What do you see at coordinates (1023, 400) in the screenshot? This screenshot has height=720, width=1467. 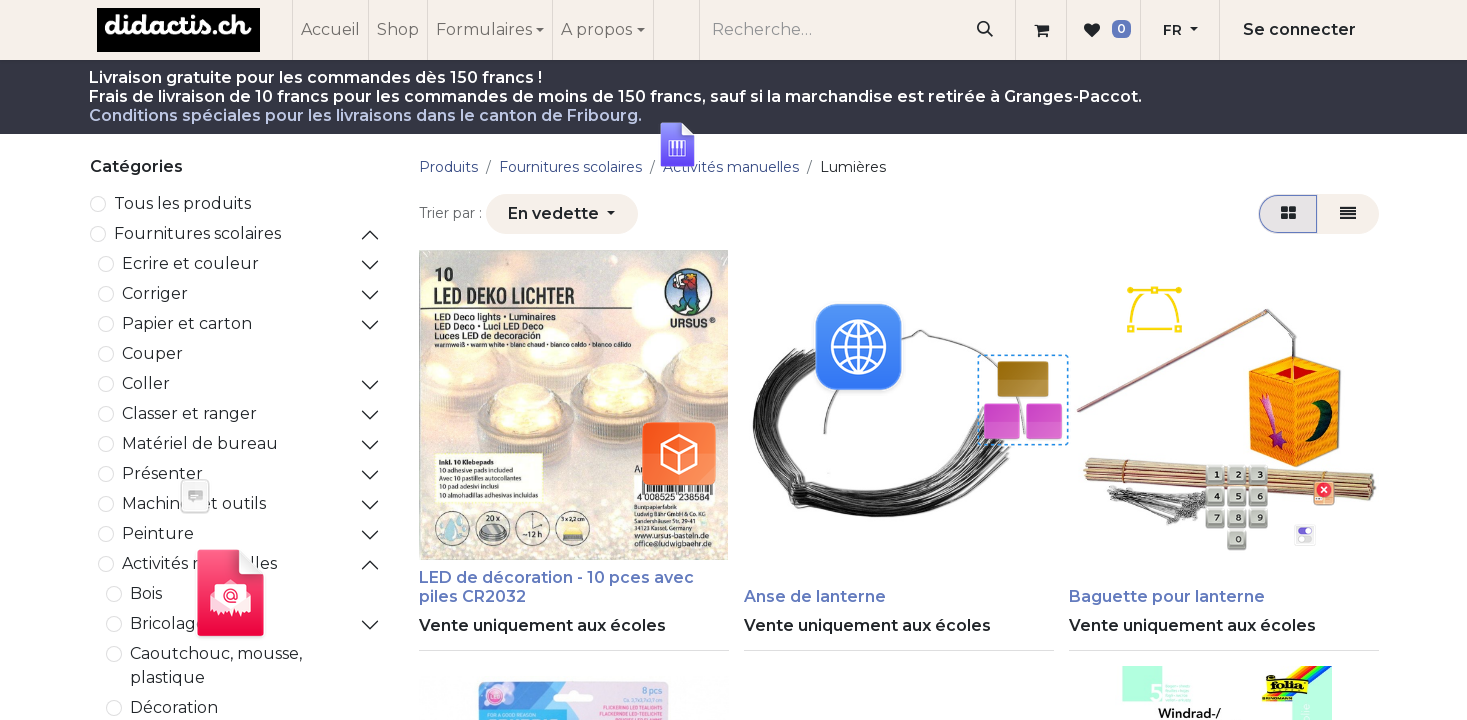 I see `select all items in the current view` at bounding box center [1023, 400].